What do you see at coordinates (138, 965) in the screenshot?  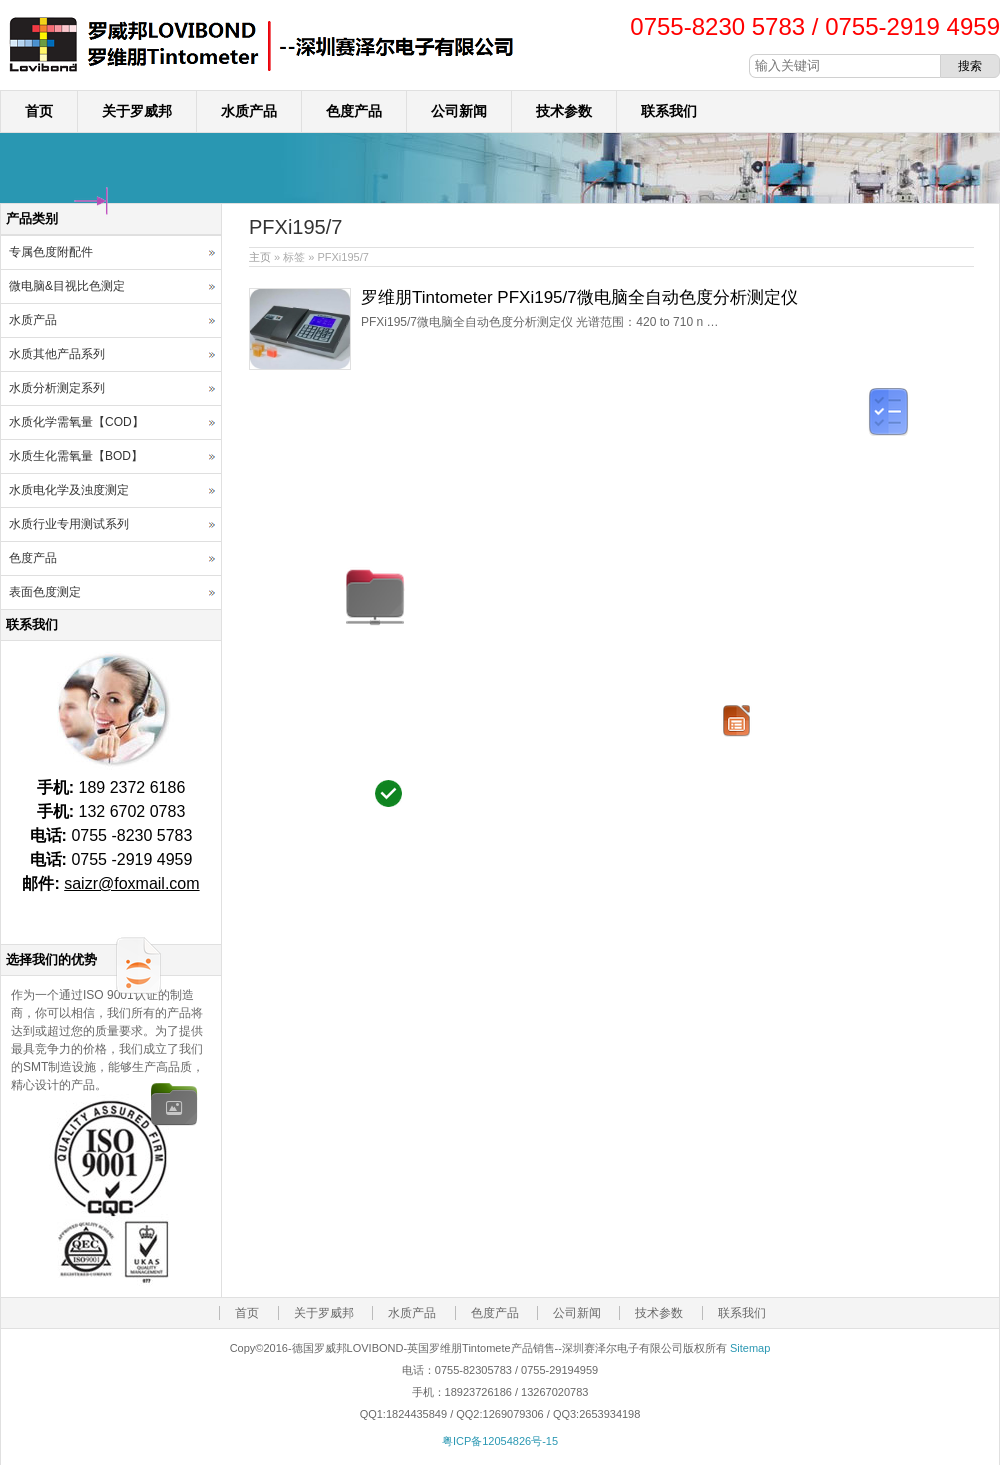 I see `jupyter notebook file` at bounding box center [138, 965].